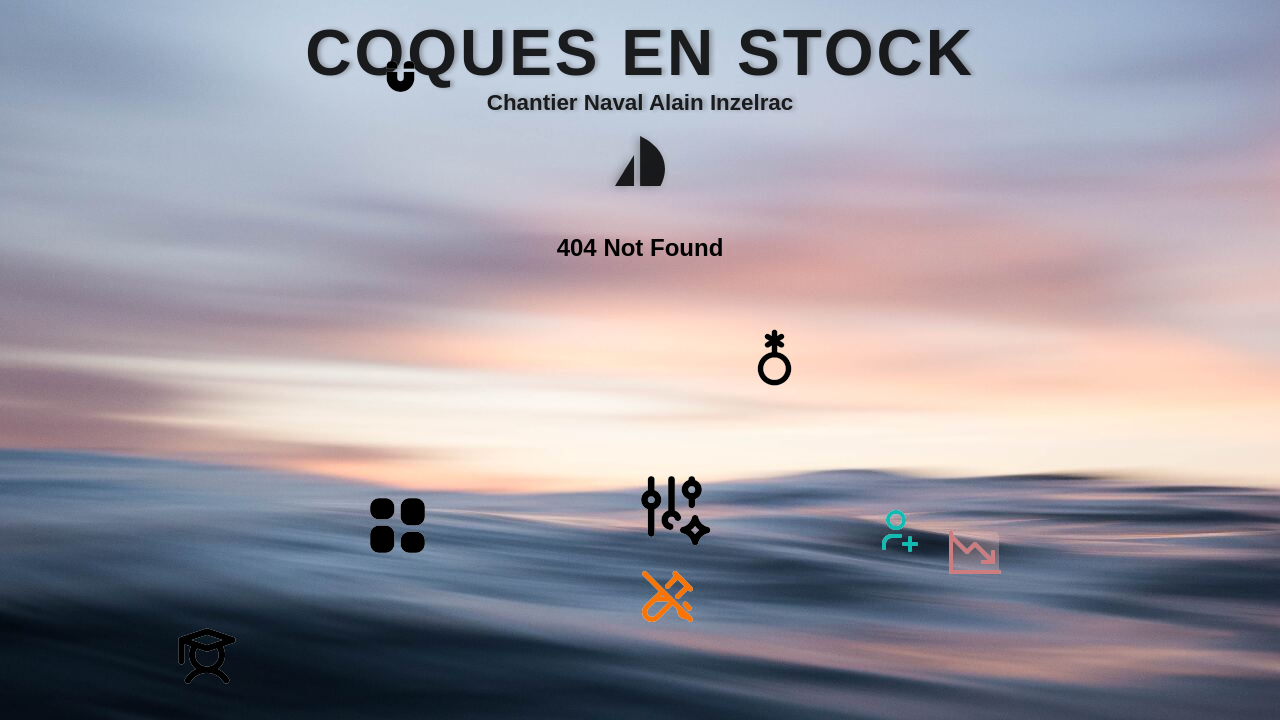 The image size is (1280, 720). Describe the element at coordinates (397, 525) in the screenshot. I see `view grid layout` at that location.